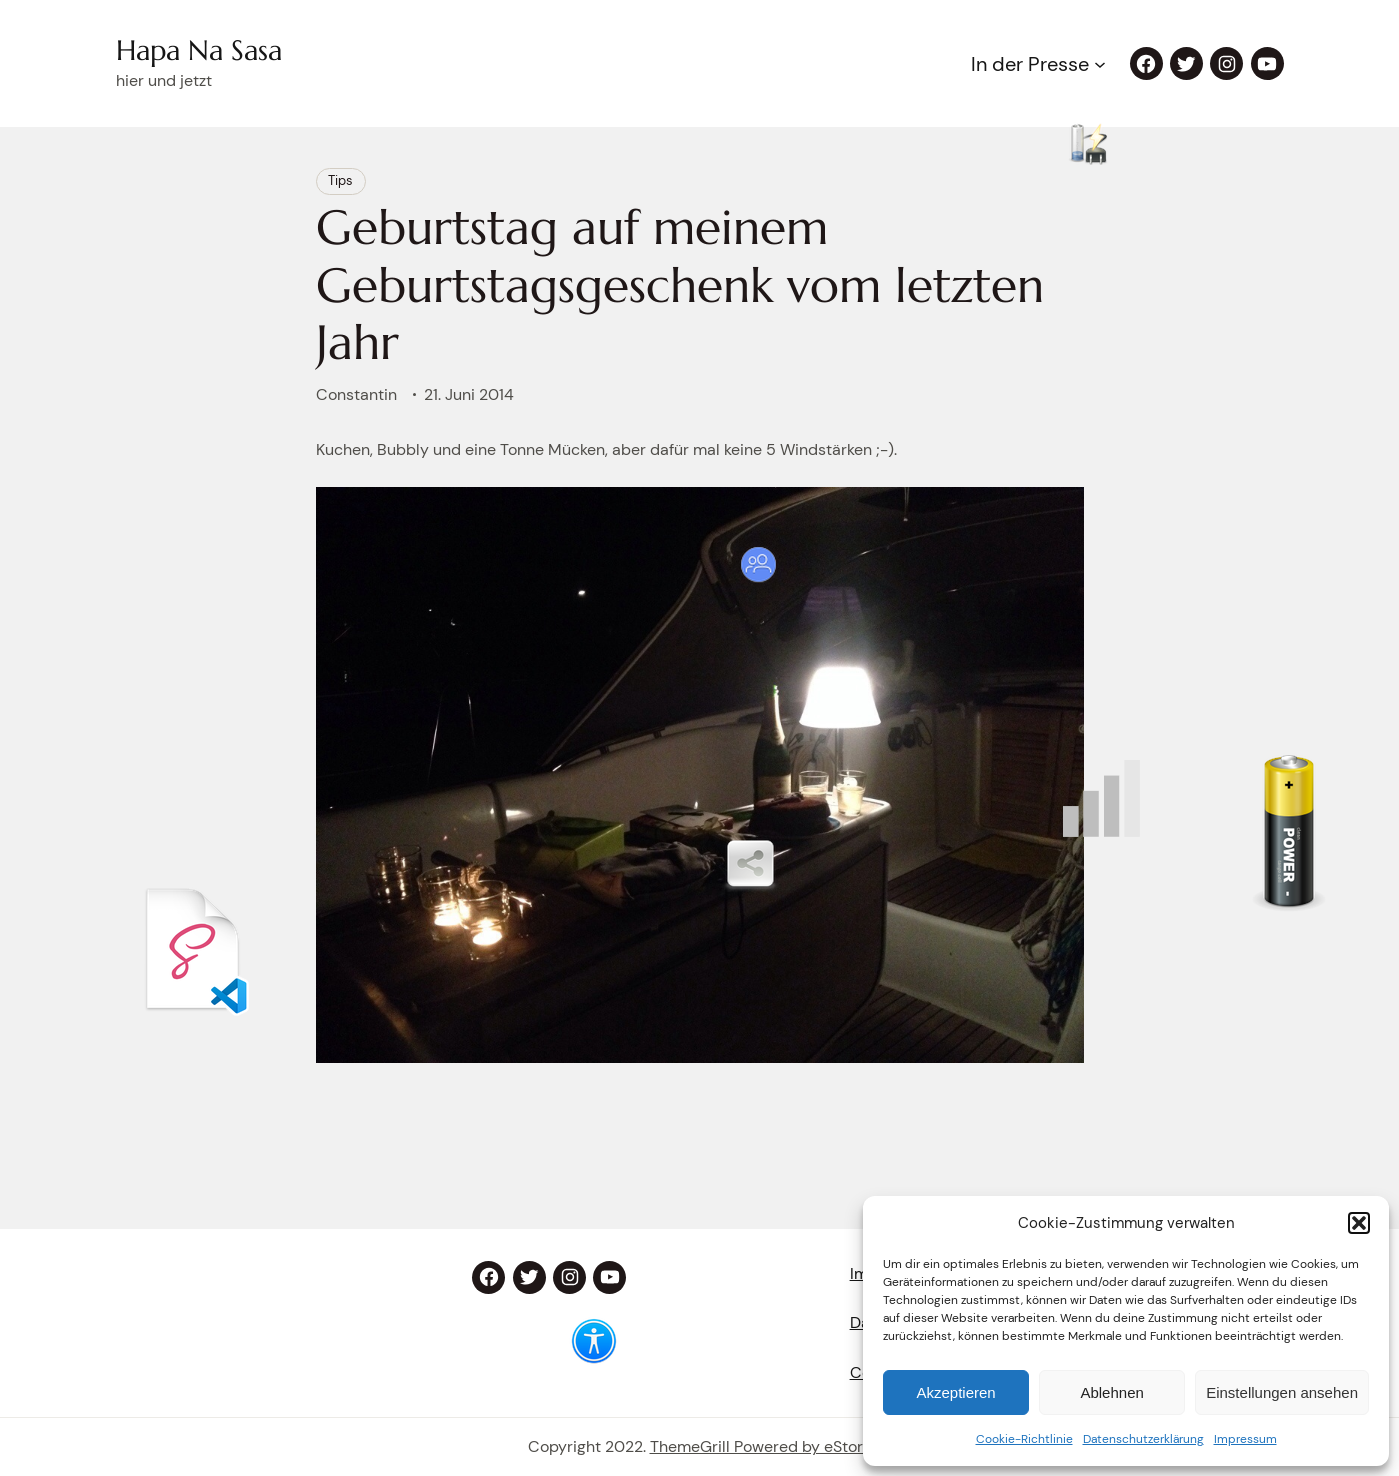 This screenshot has width=1399, height=1476. What do you see at coordinates (1104, 801) in the screenshot?
I see `indicates good cellular signal strength` at bounding box center [1104, 801].